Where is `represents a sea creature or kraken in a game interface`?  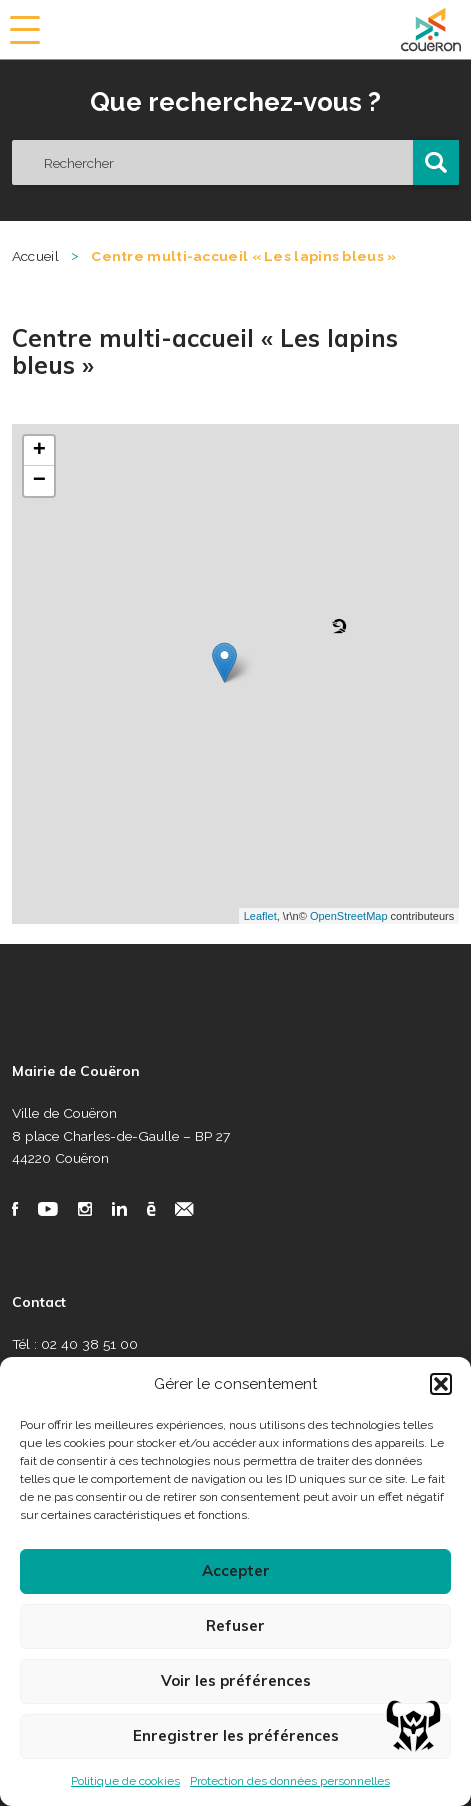
represents a sea creature or kraken in a game interface is located at coordinates (339, 626).